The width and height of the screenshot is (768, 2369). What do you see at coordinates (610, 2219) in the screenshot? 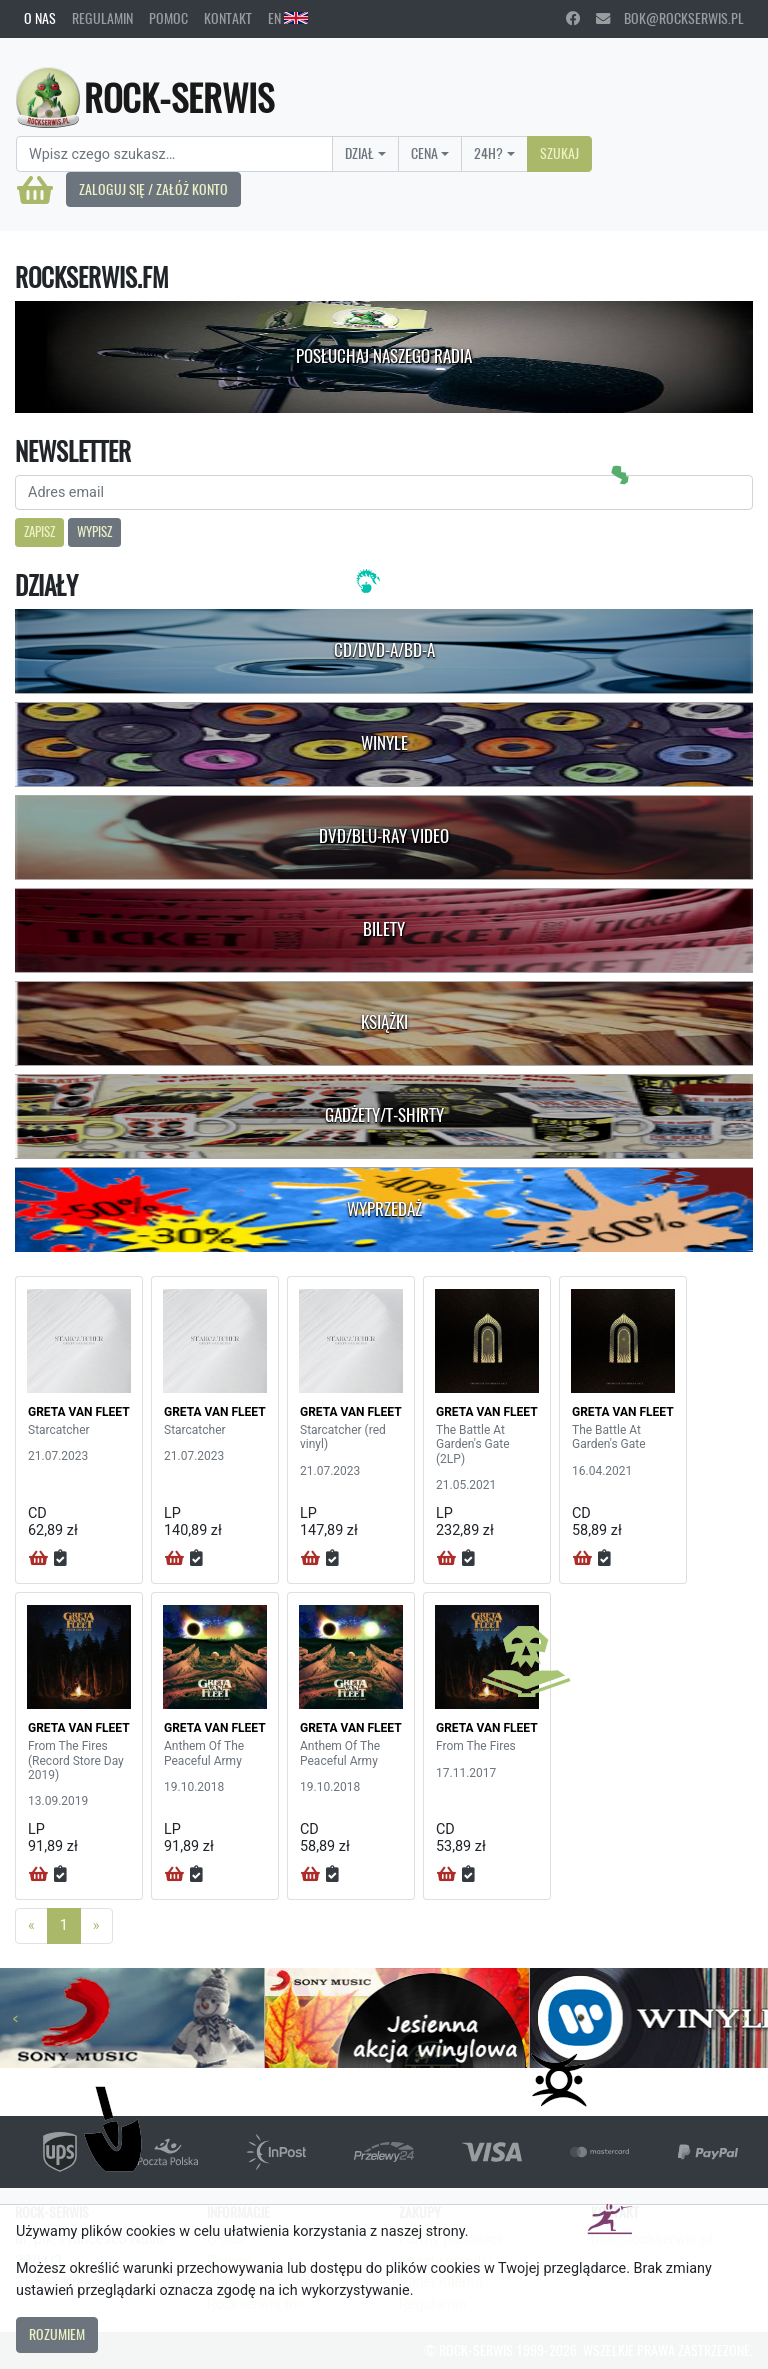
I see `access fencing sports content or activities` at bounding box center [610, 2219].